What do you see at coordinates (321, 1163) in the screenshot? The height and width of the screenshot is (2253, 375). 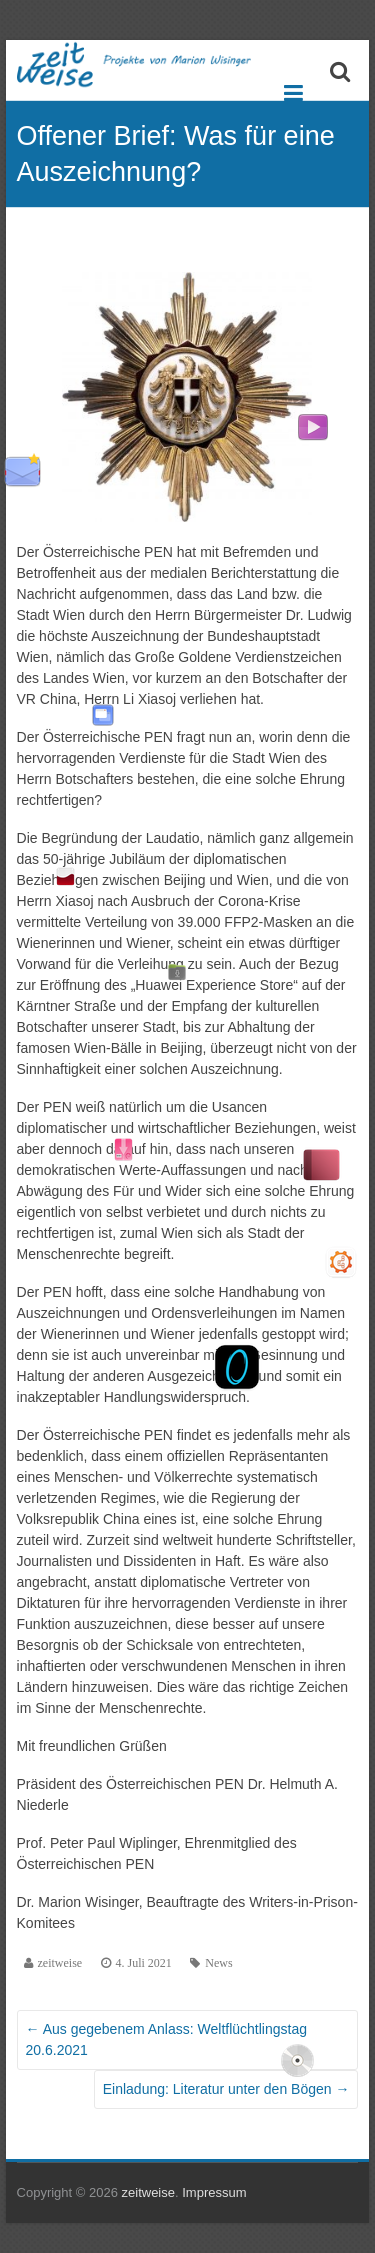 I see `access desktop folder contents` at bounding box center [321, 1163].